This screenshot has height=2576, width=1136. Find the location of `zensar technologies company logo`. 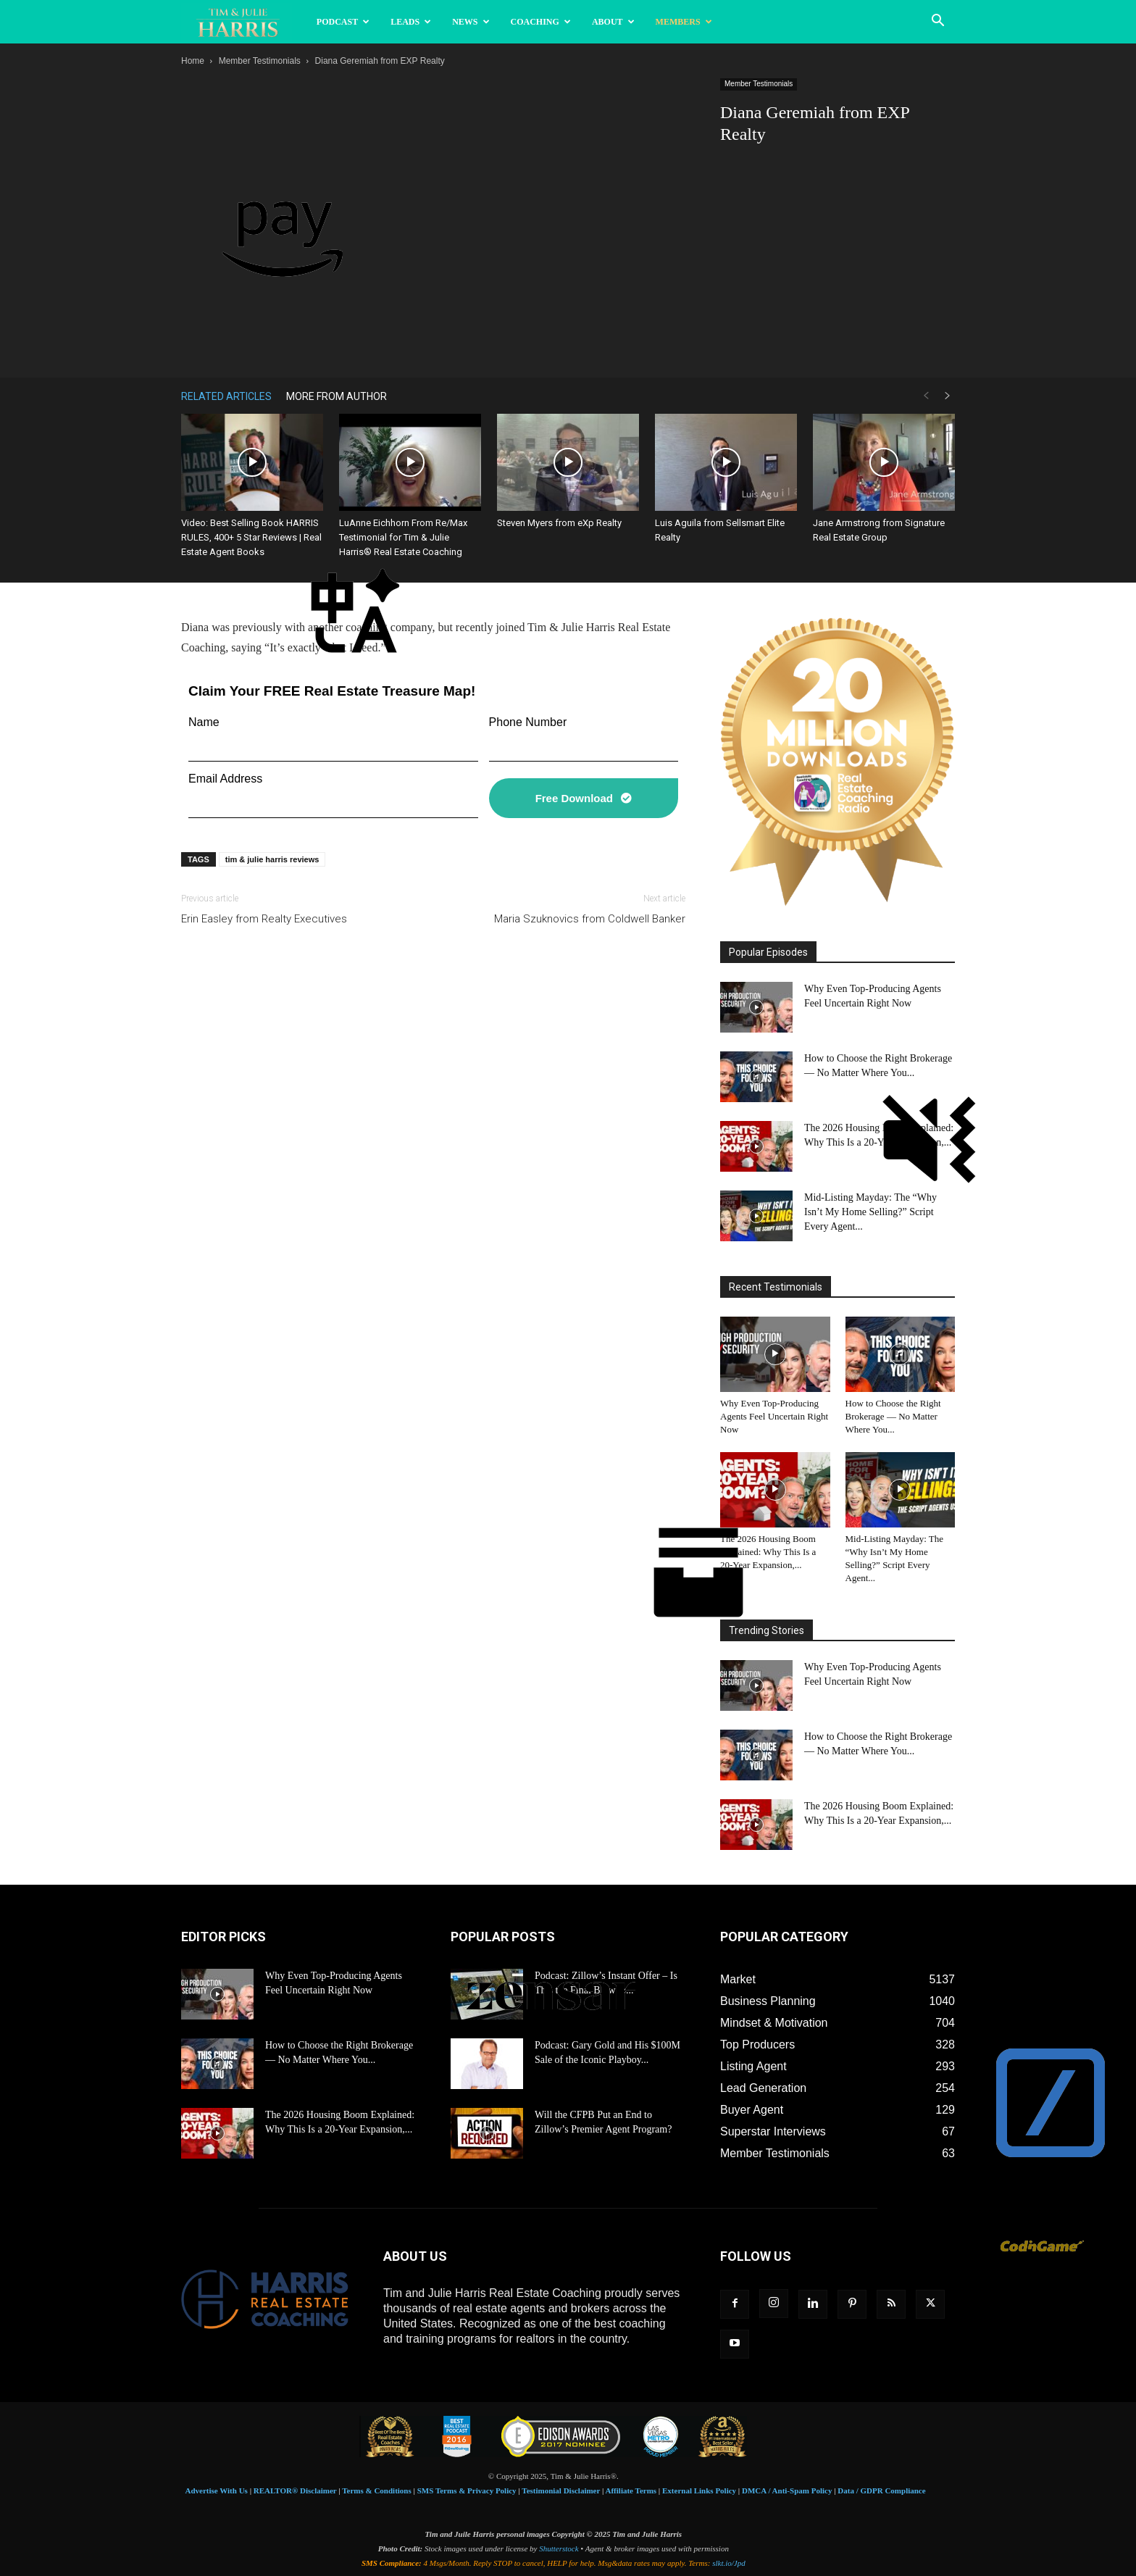

zensar technologies company logo is located at coordinates (551, 1996).